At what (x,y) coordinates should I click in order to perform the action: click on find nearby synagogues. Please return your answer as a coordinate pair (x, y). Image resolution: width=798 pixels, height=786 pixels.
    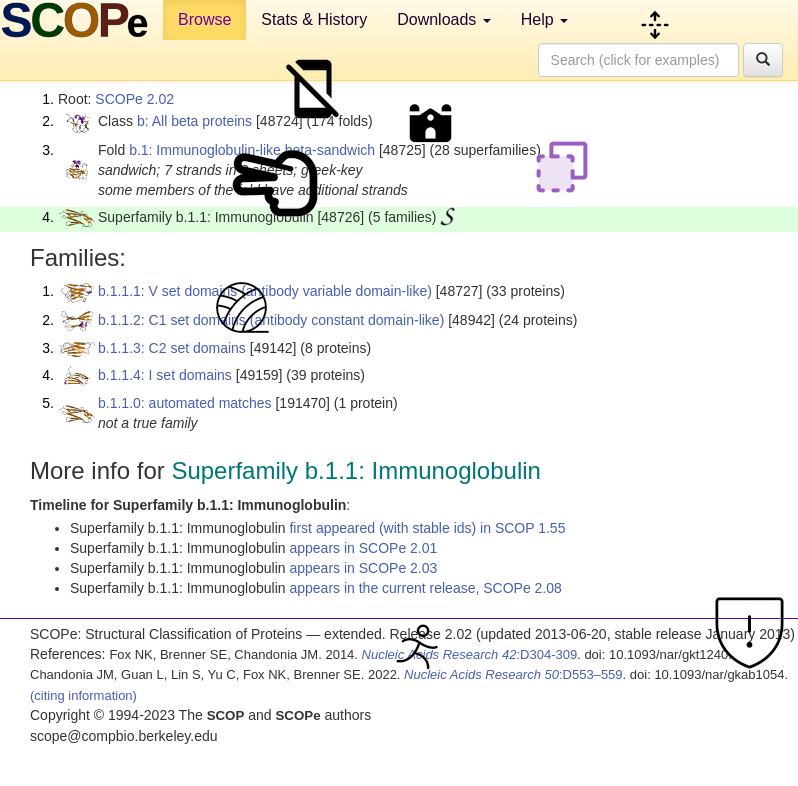
    Looking at the image, I should click on (430, 122).